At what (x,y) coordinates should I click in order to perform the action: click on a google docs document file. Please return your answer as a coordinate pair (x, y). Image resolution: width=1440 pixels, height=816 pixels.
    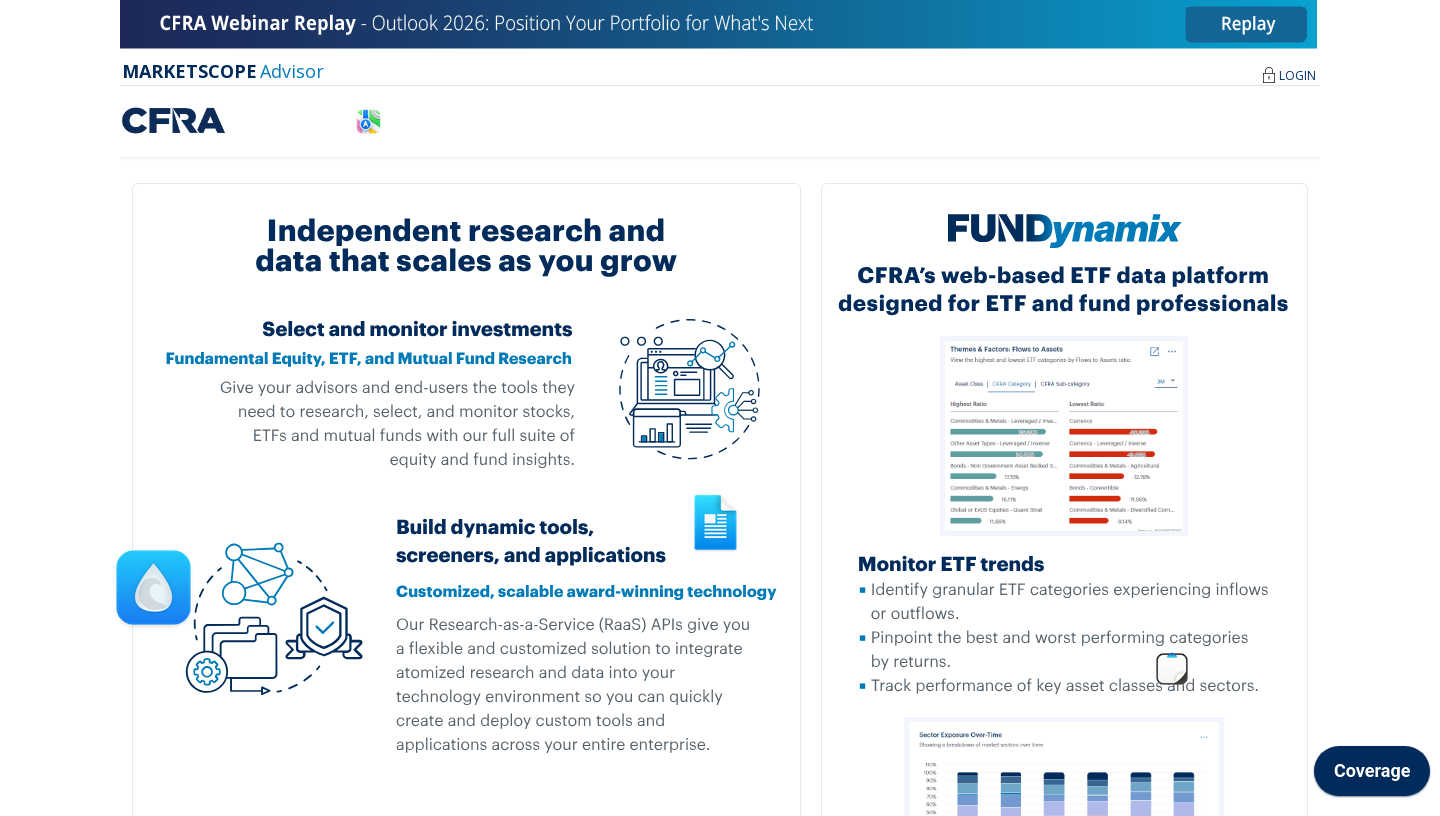
    Looking at the image, I should click on (715, 523).